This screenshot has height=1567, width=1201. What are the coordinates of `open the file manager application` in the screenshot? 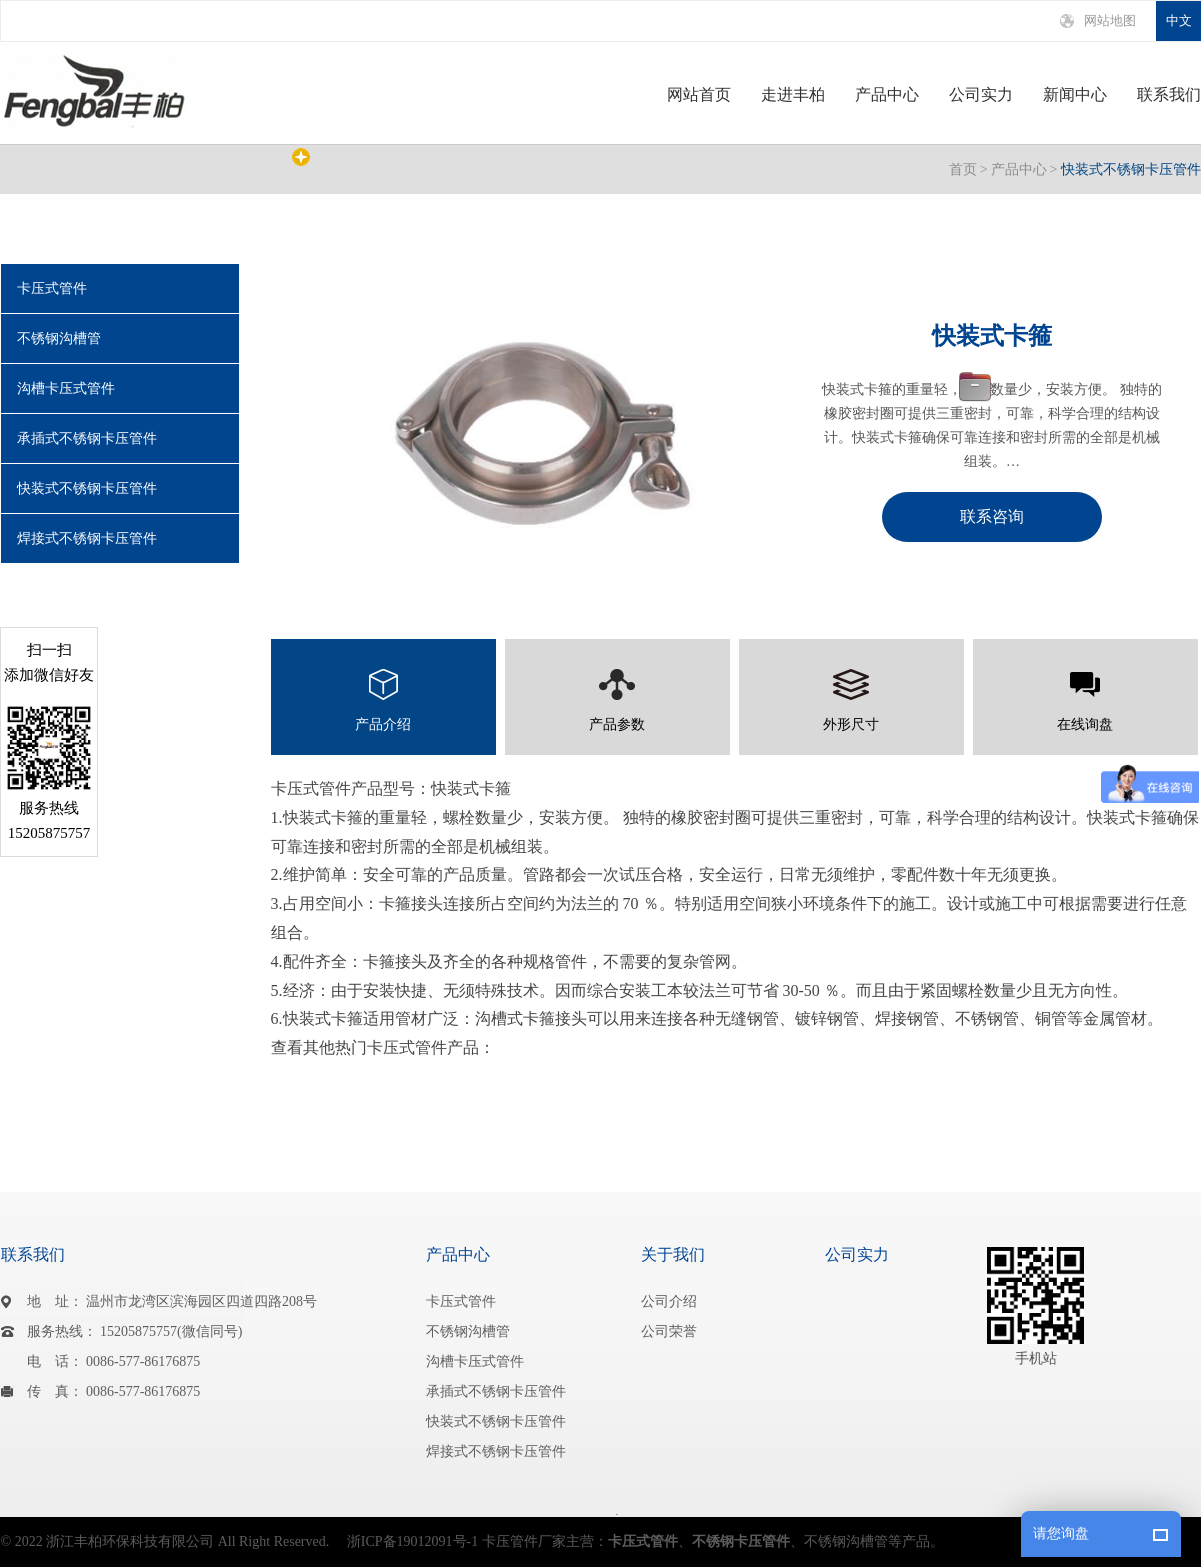 It's located at (975, 386).